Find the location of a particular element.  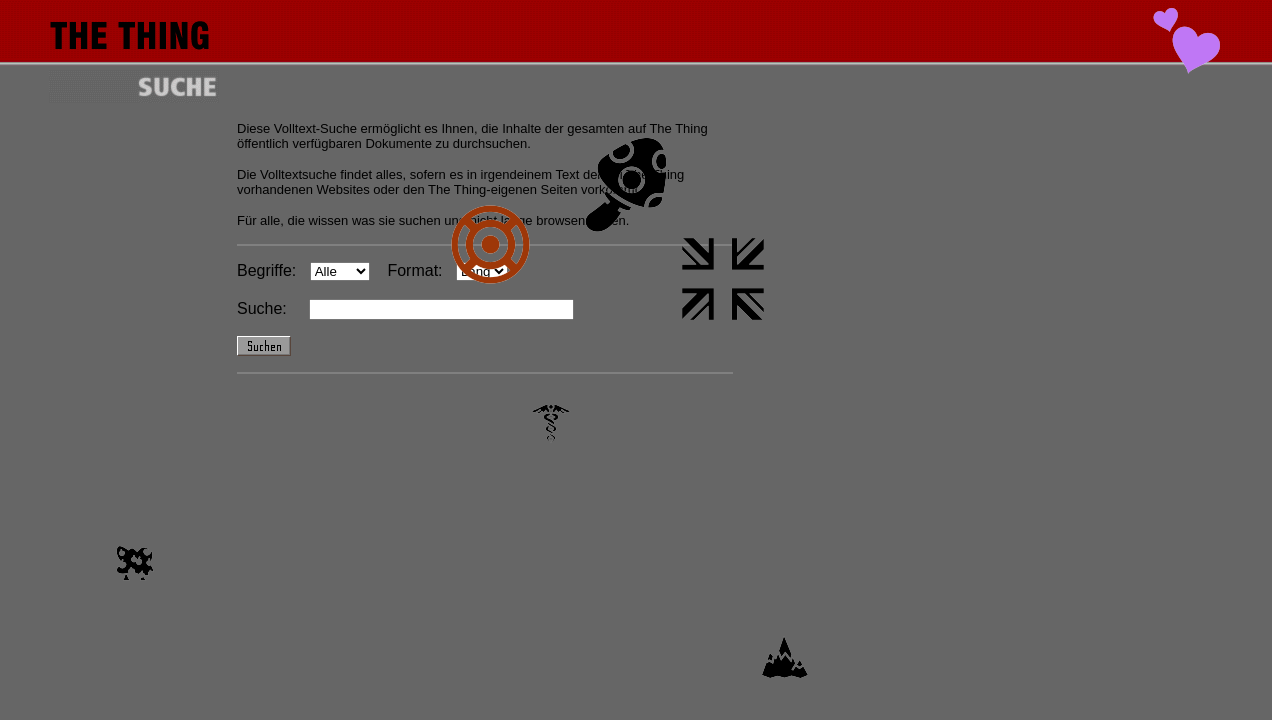

indicates a charm or affection bonus in gameplay is located at coordinates (1187, 41).